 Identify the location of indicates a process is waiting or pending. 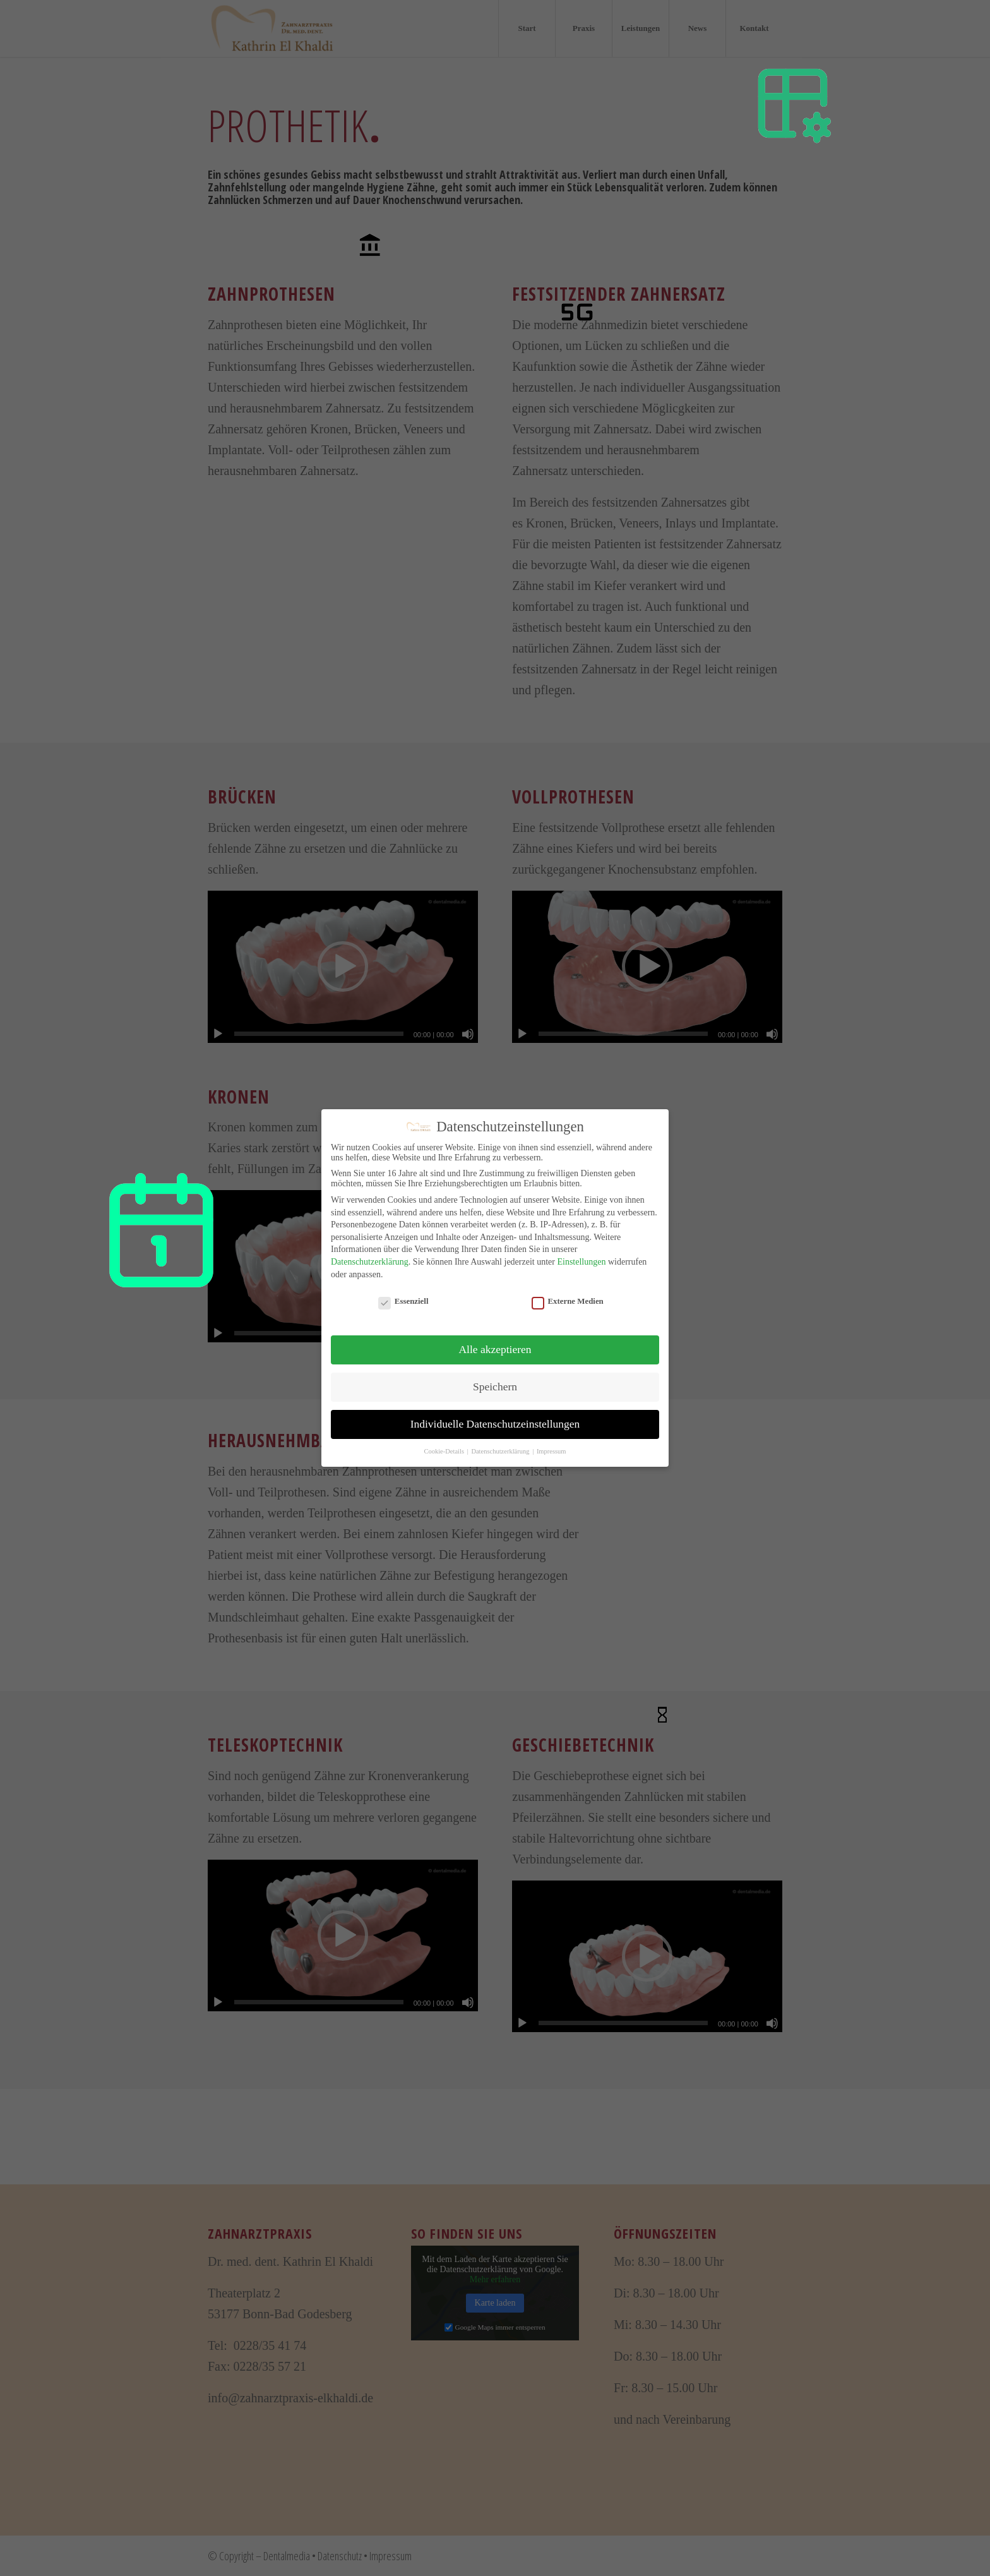
(662, 1715).